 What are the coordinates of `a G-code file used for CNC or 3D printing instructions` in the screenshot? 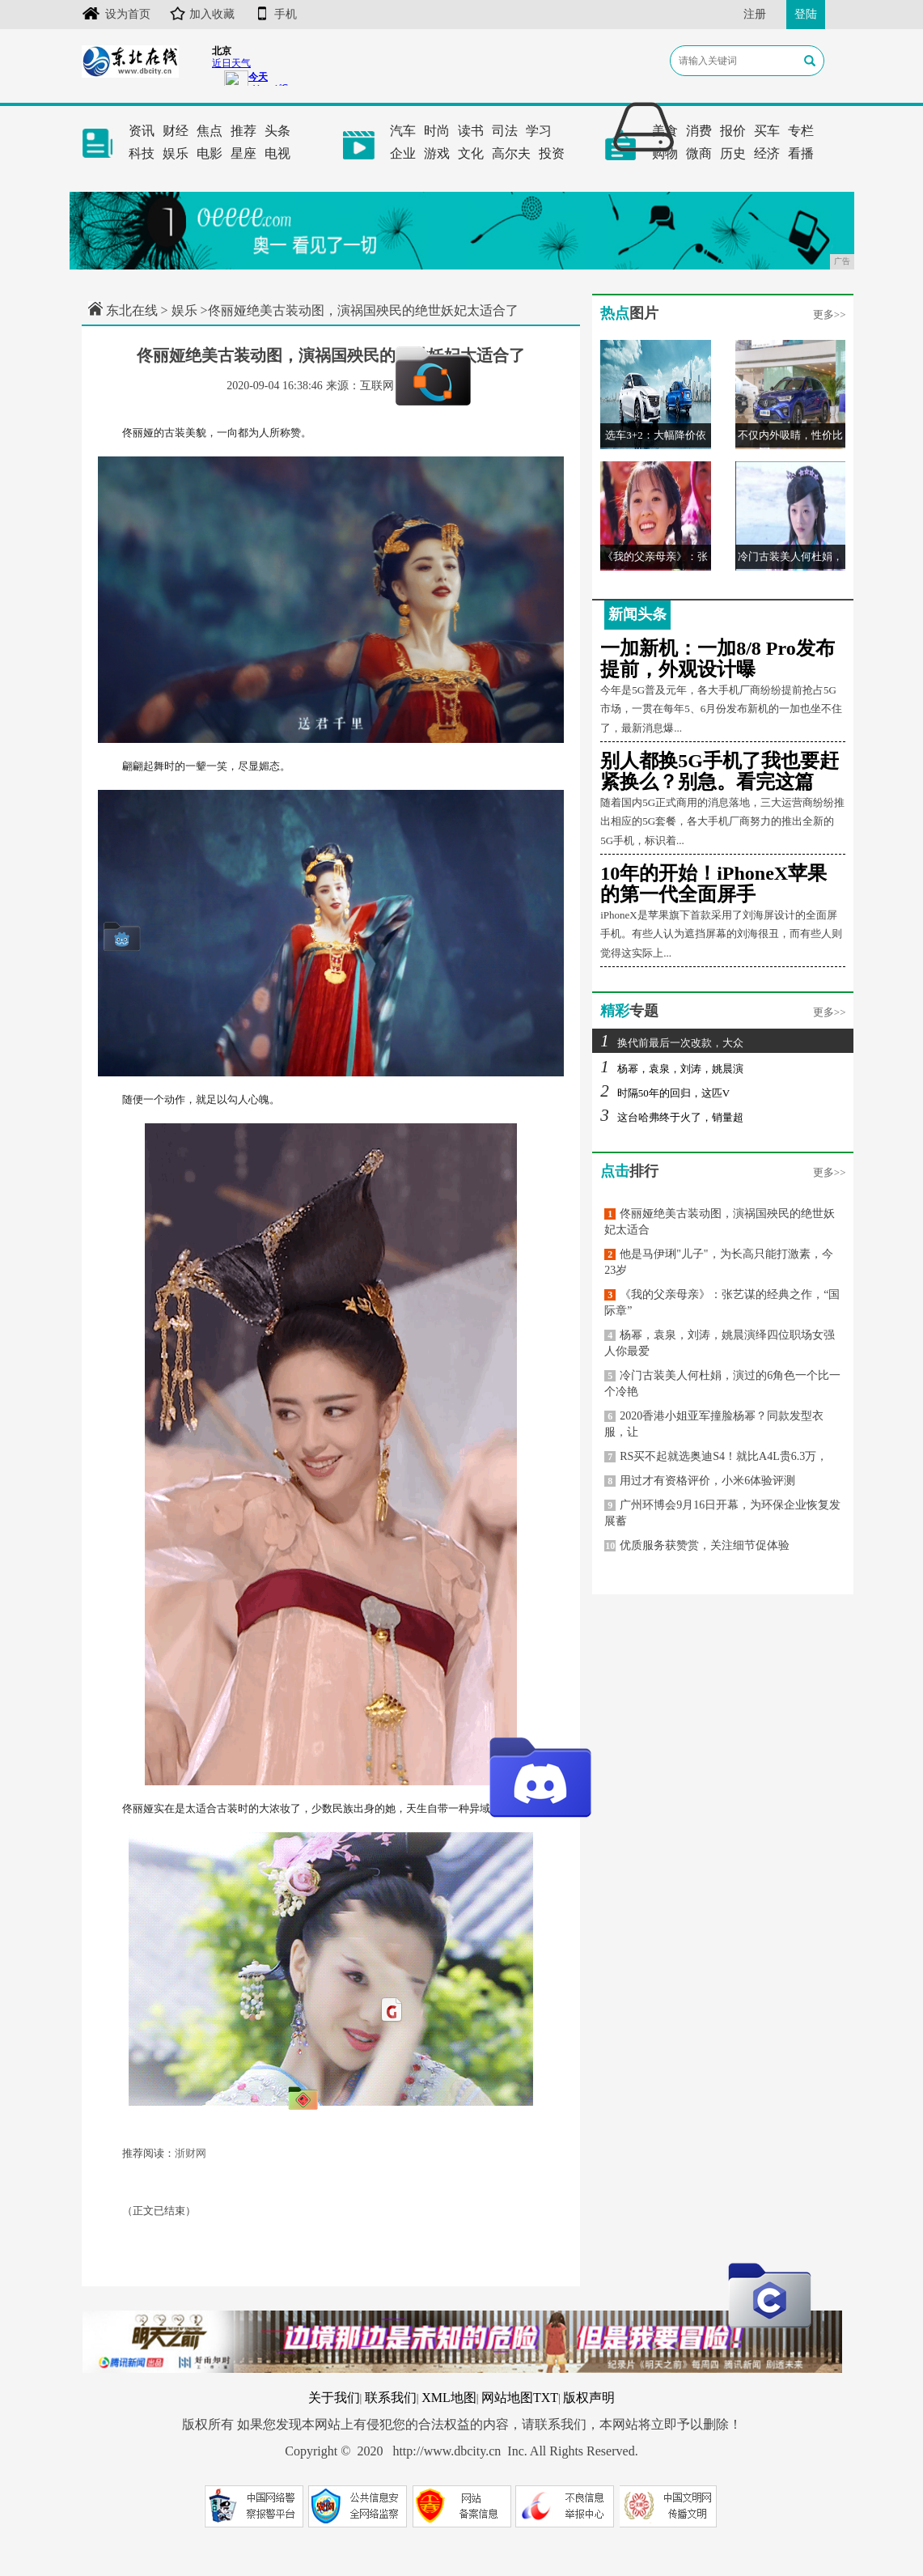 It's located at (392, 2009).